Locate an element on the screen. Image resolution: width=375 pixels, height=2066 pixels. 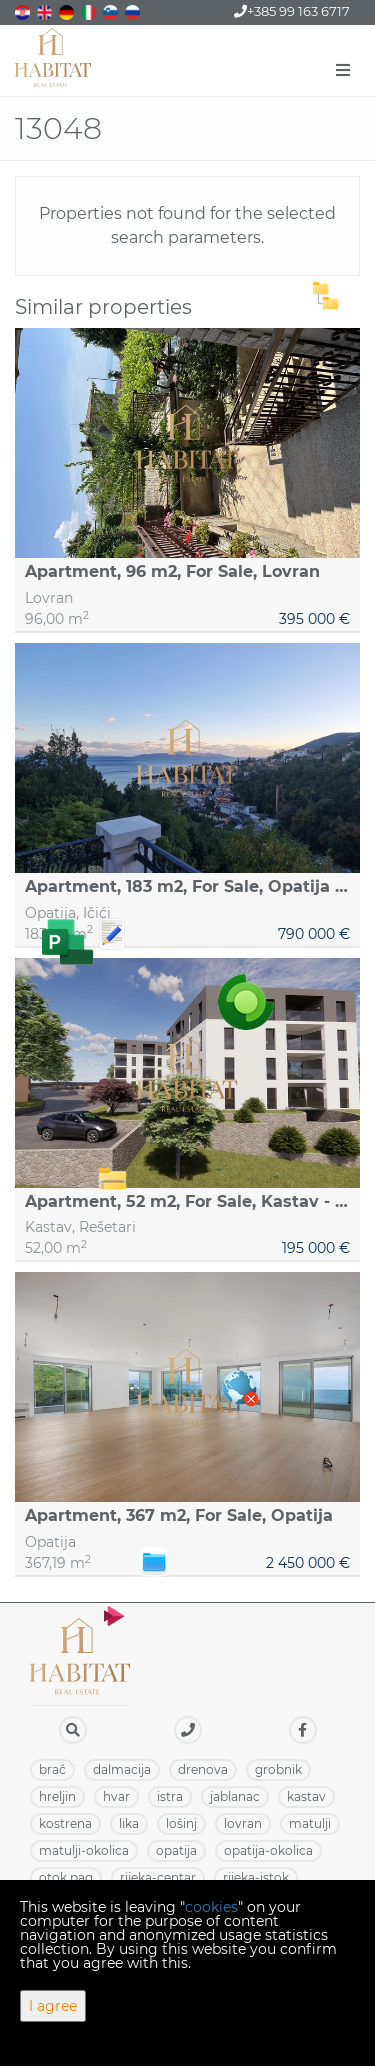
open the files app is located at coordinates (154, 1562).